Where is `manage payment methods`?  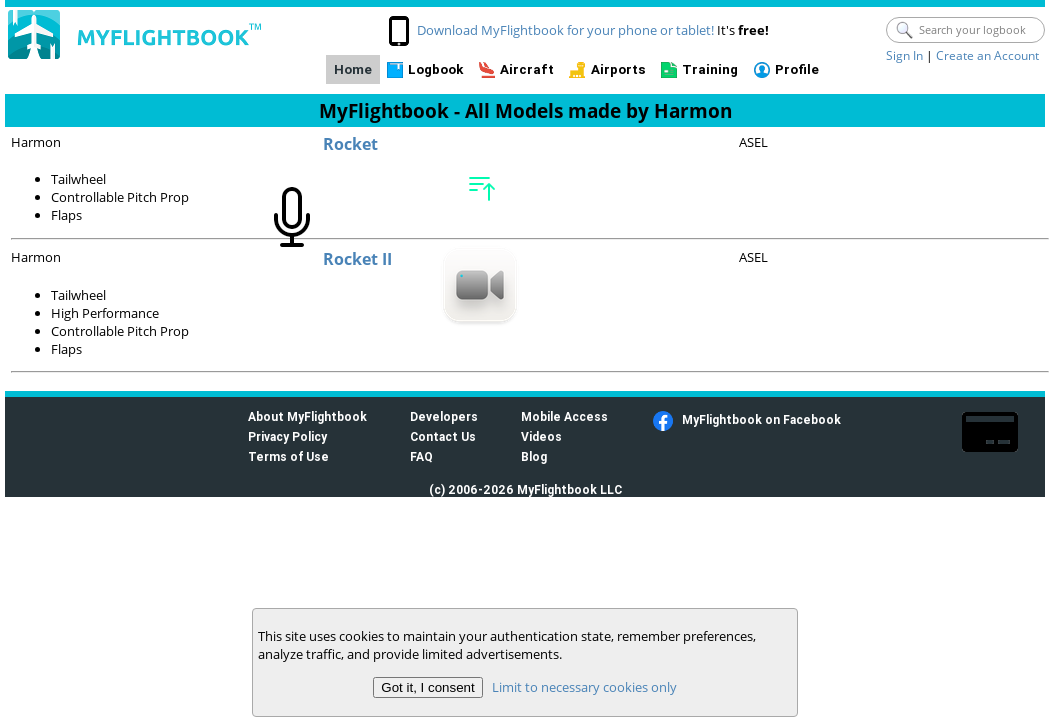
manage payment methods is located at coordinates (990, 432).